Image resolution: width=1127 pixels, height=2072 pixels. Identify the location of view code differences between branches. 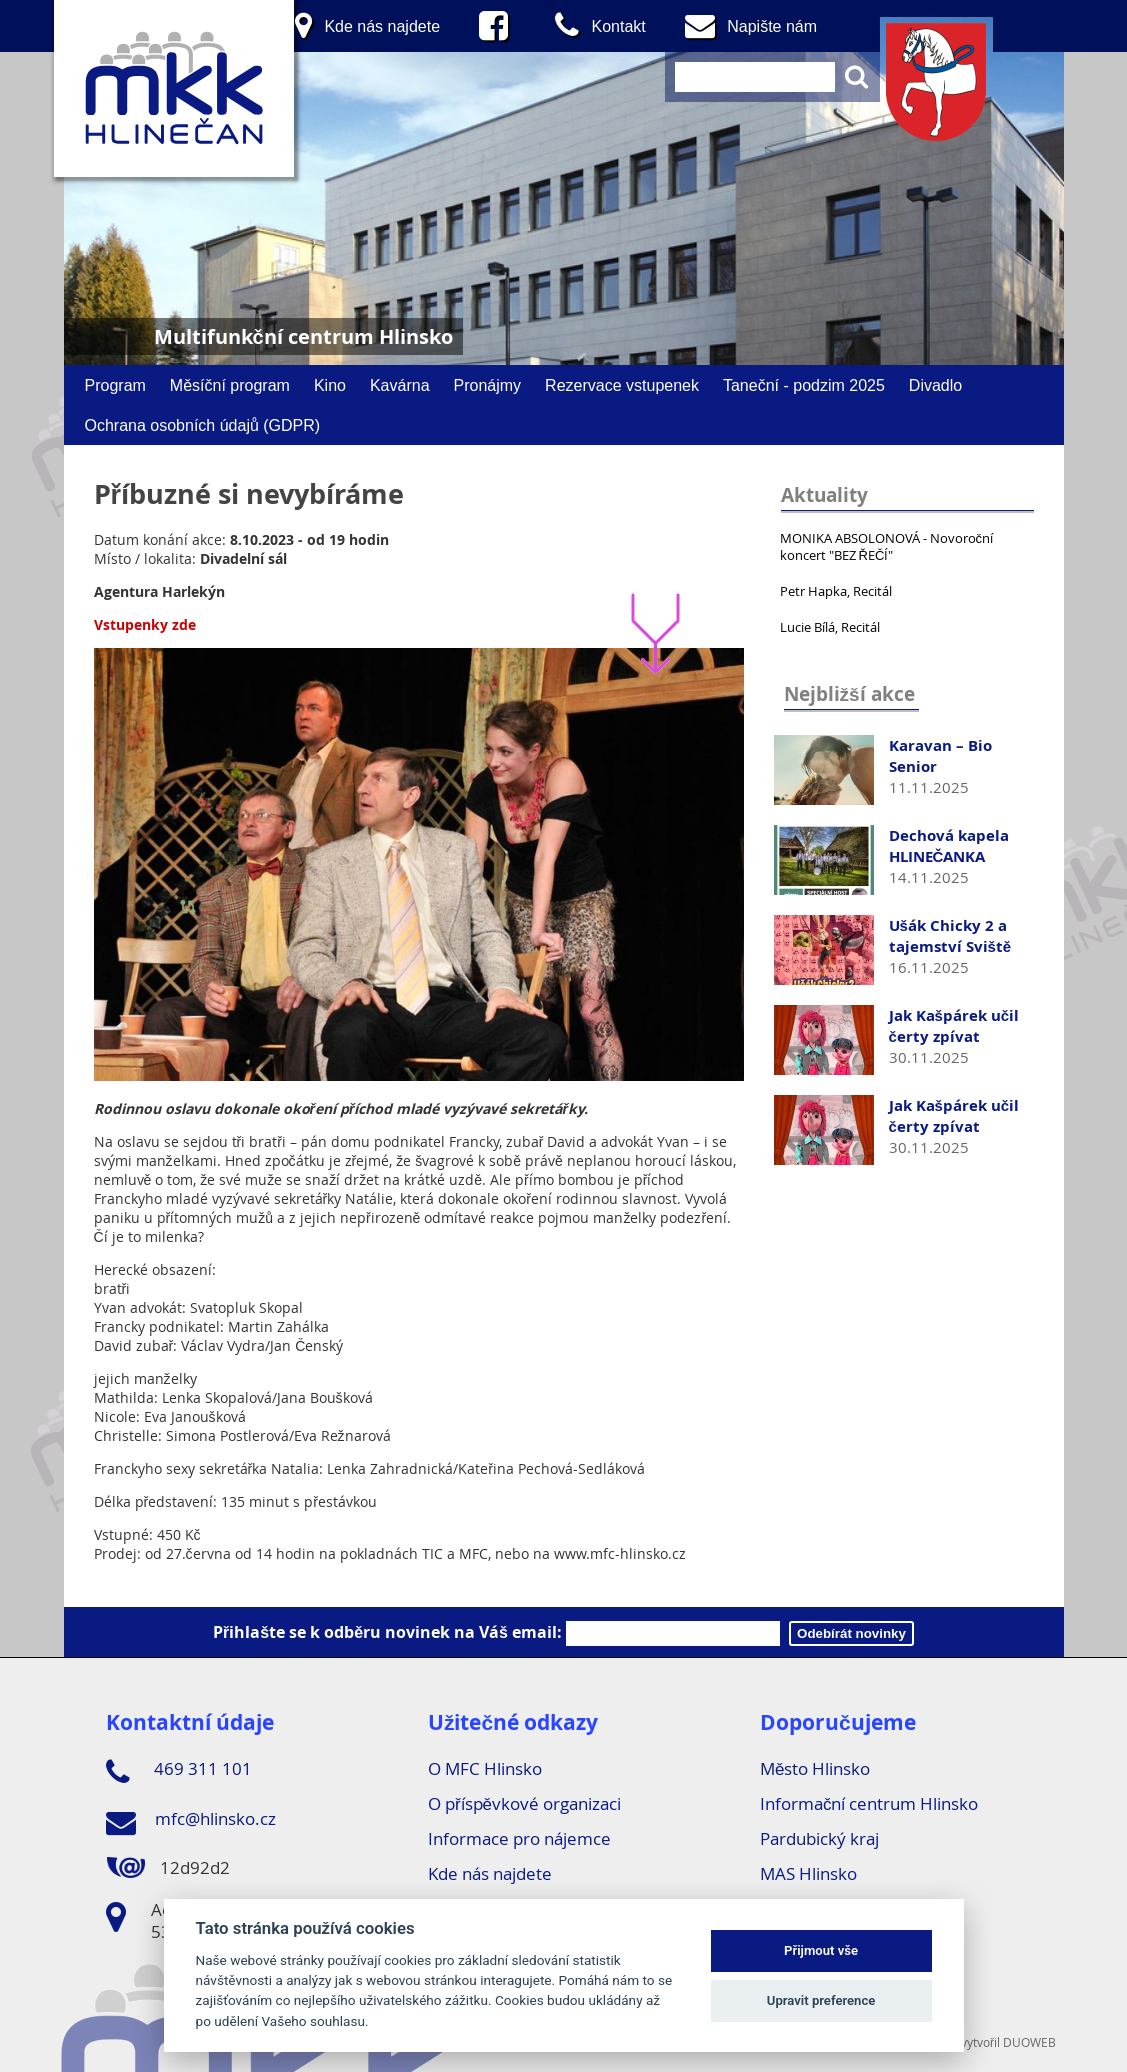
(188, 907).